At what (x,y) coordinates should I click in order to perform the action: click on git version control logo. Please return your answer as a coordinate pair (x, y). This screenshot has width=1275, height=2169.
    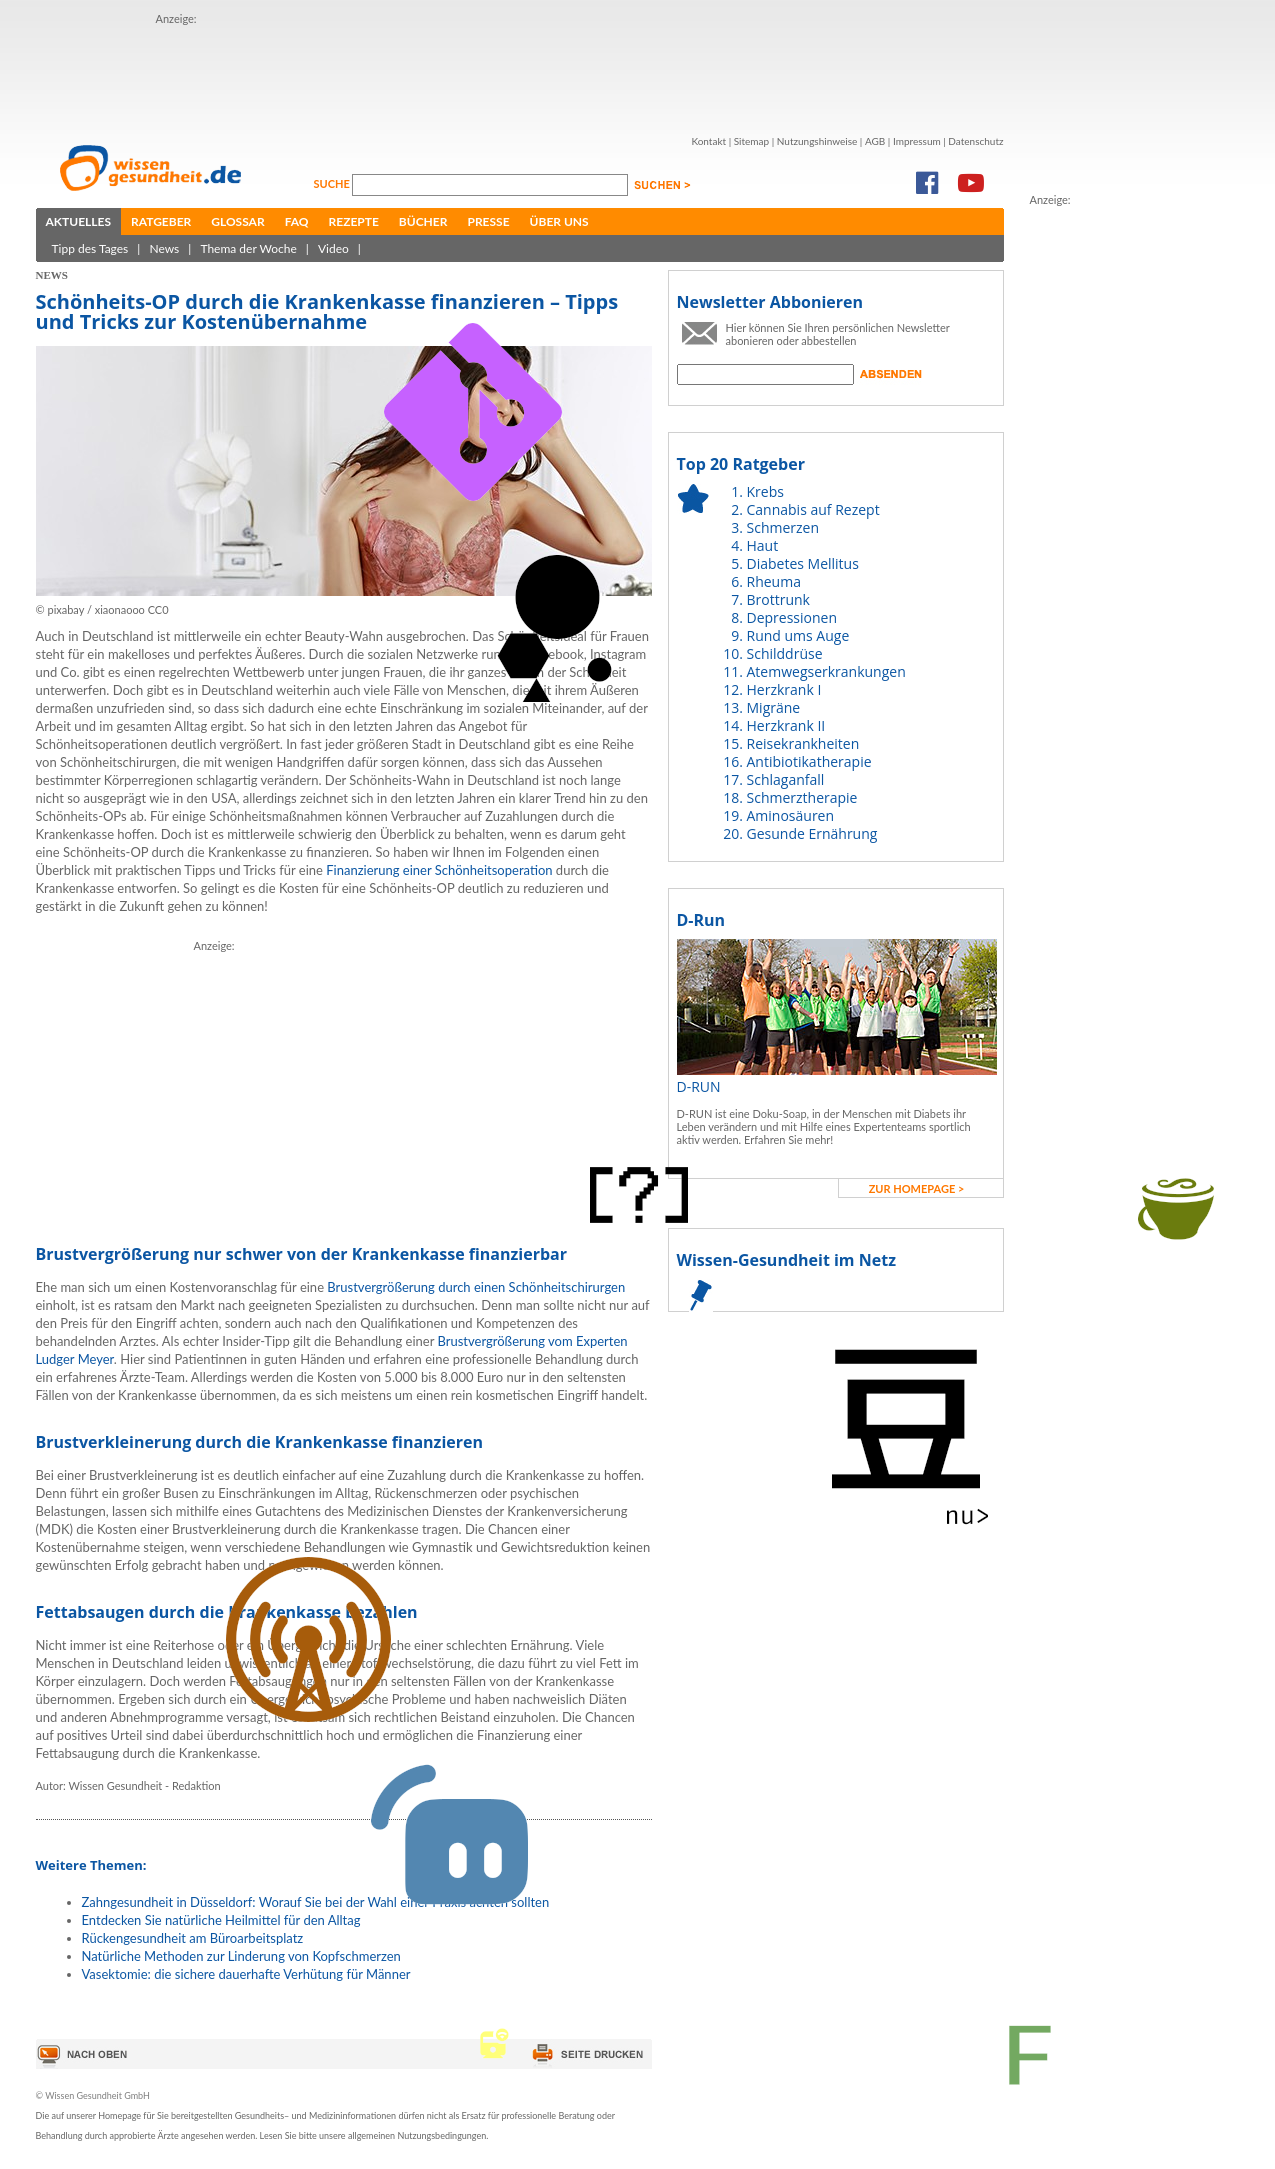
    Looking at the image, I should click on (473, 412).